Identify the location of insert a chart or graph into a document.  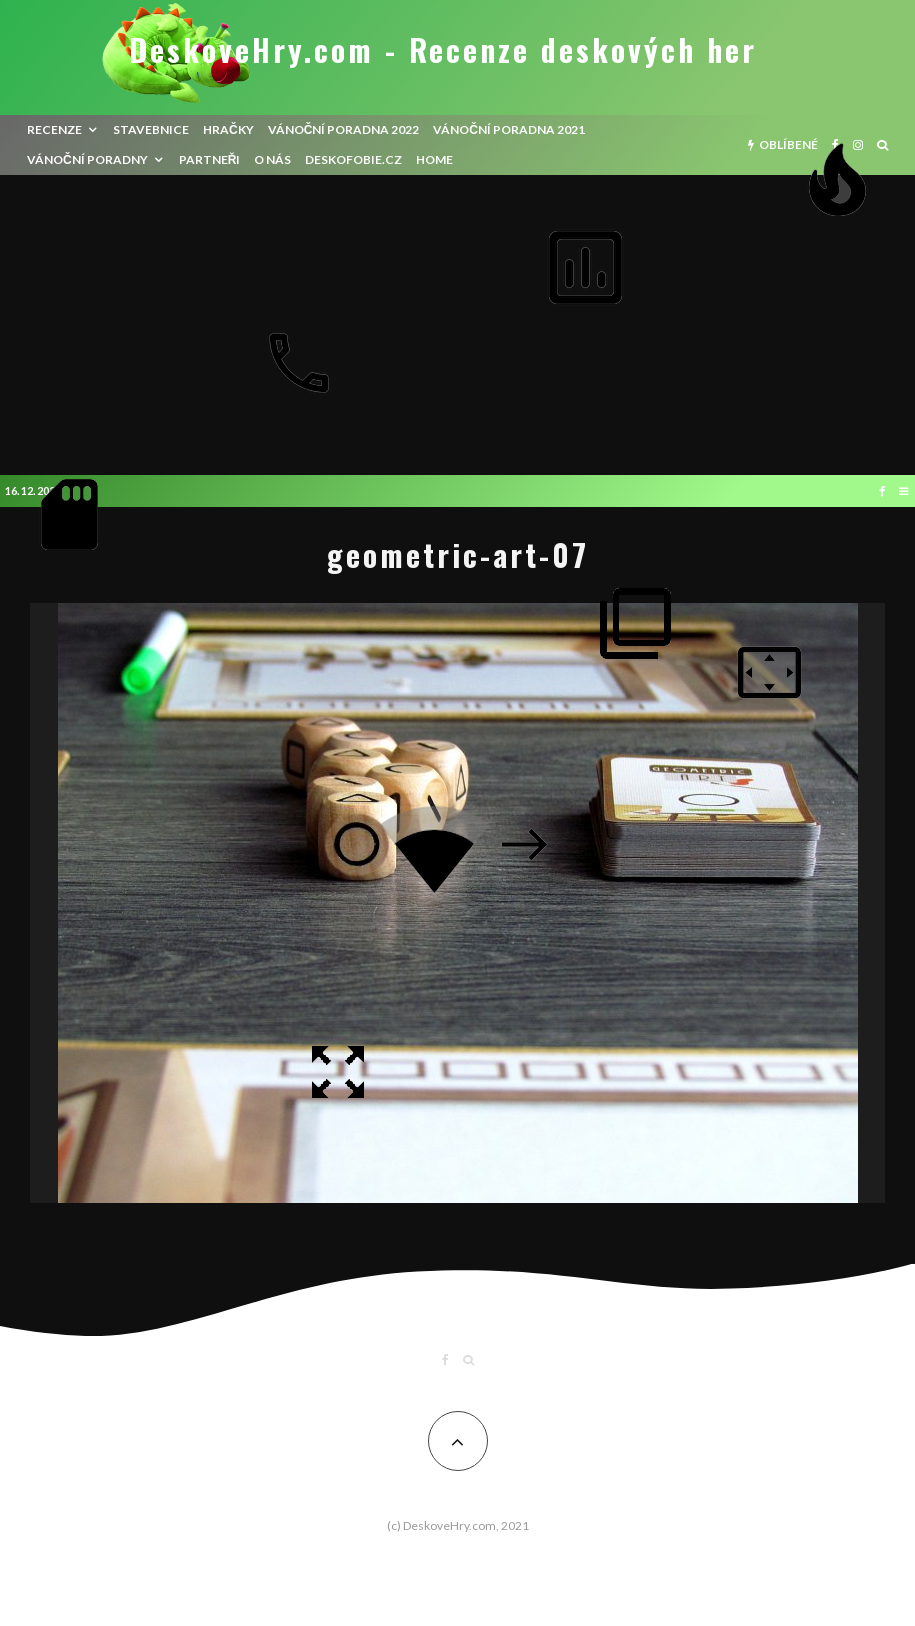
(585, 267).